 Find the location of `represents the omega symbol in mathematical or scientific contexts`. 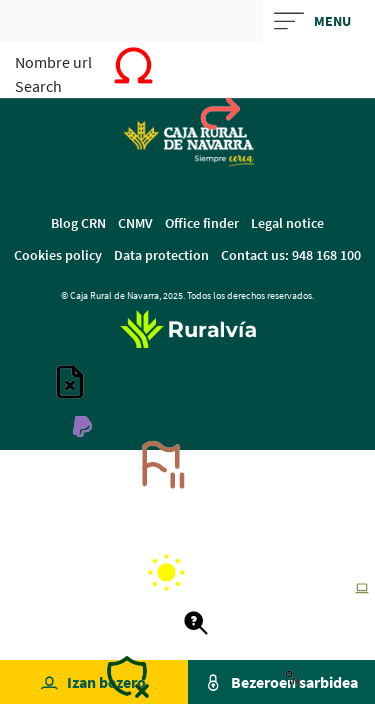

represents the omega symbol in mathematical or scientific contexts is located at coordinates (133, 66).